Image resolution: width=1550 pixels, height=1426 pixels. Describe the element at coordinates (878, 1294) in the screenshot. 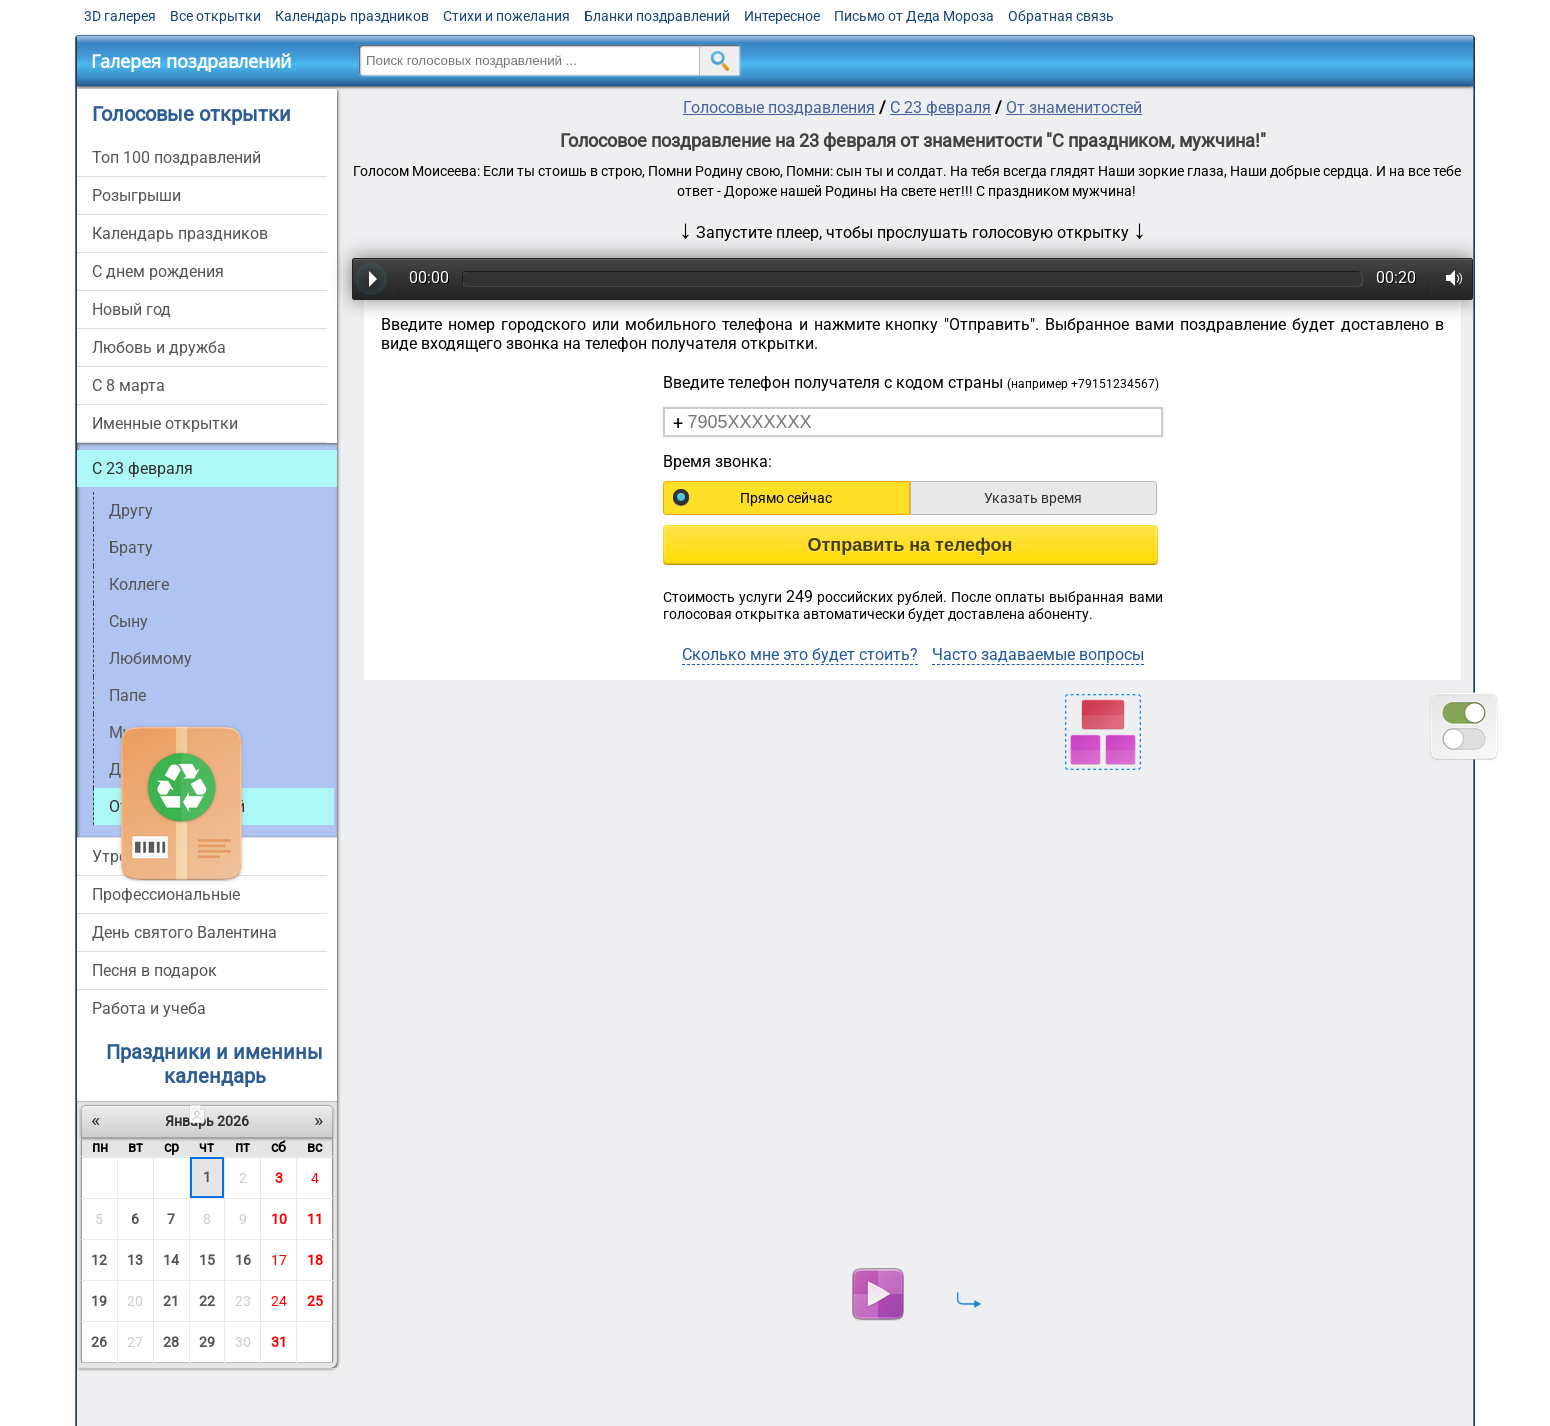

I see `access media codec settings` at that location.